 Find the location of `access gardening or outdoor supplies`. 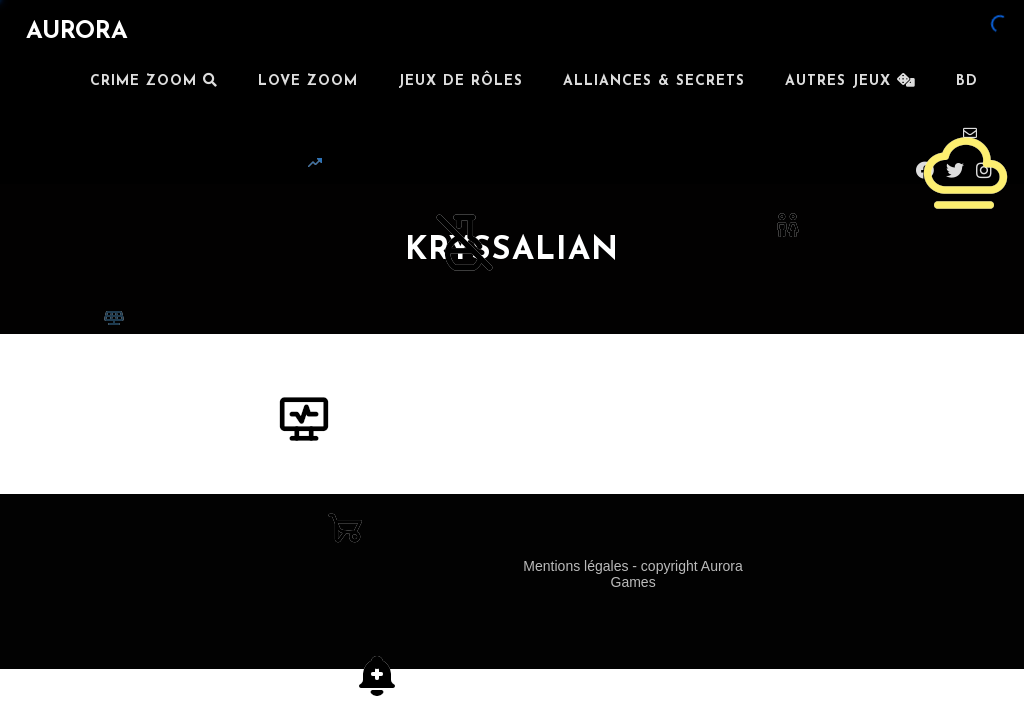

access gardening or outdoor supplies is located at coordinates (346, 528).